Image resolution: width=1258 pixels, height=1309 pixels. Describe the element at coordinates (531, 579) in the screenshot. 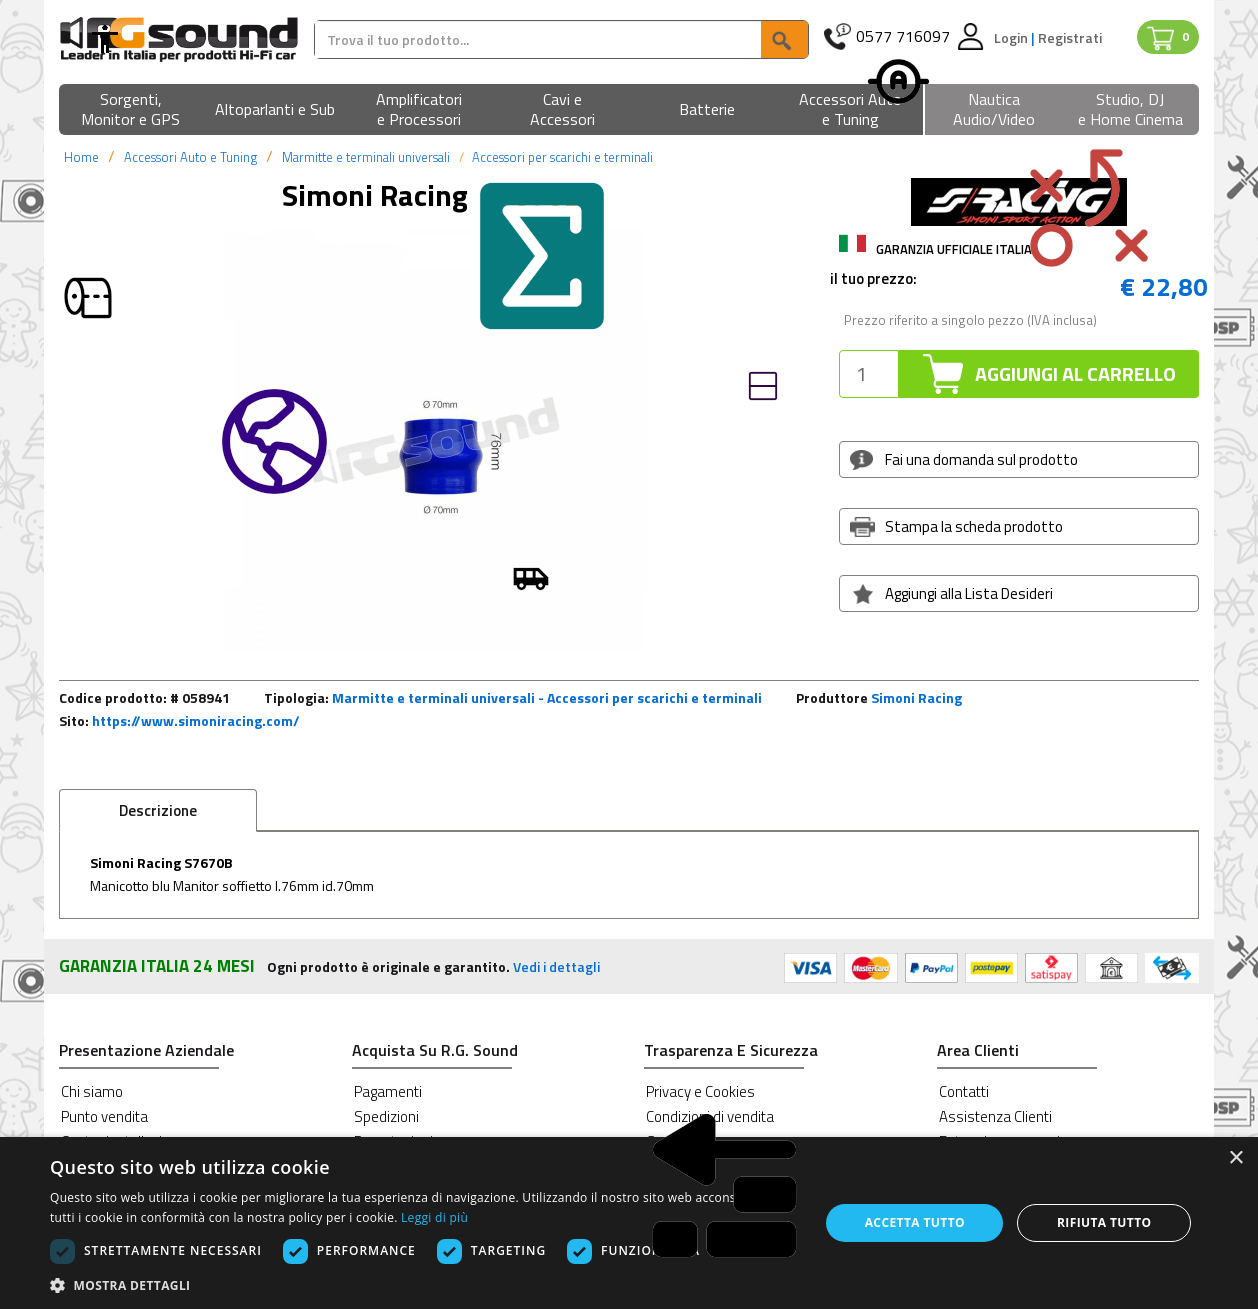

I see `access airport shuttle services` at that location.